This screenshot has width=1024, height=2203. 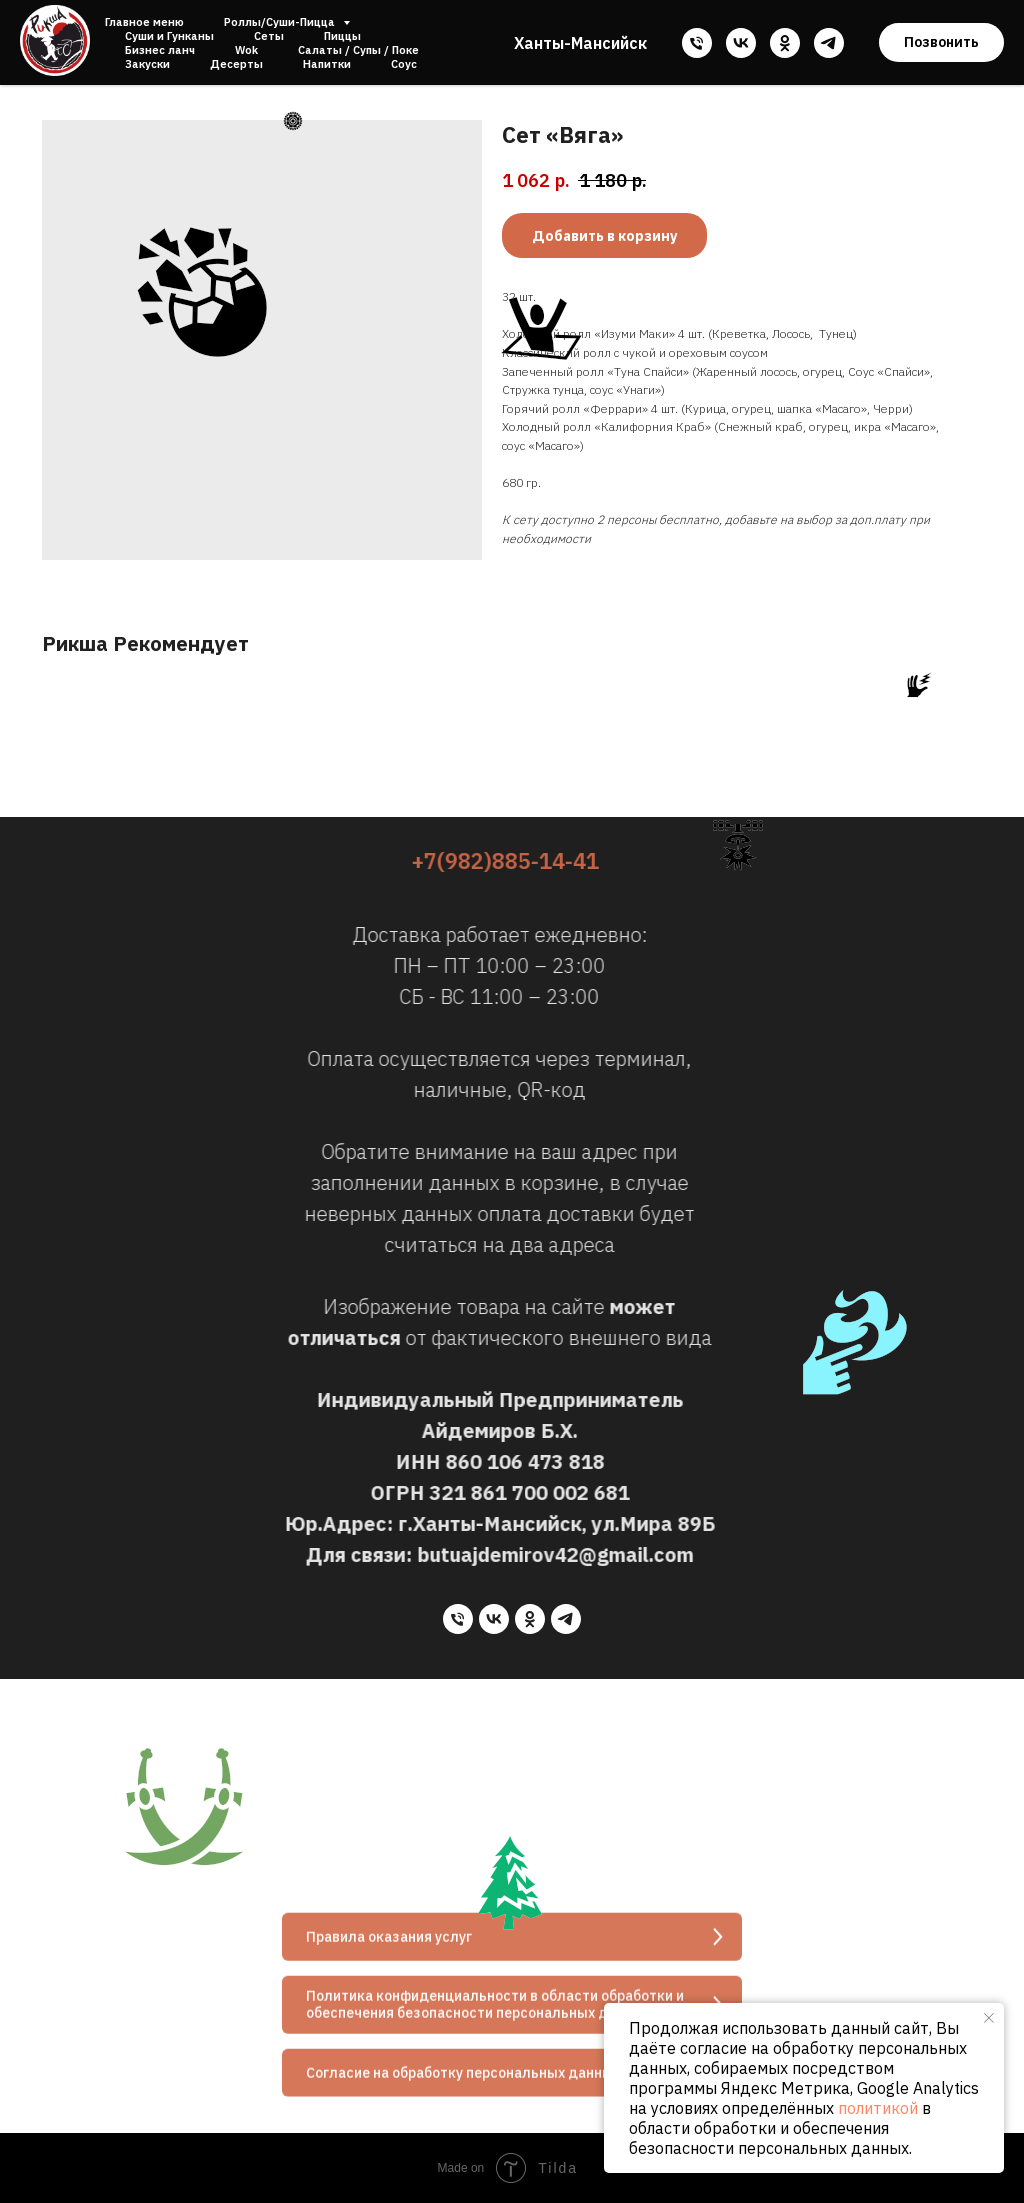 What do you see at coordinates (919, 684) in the screenshot?
I see `cast a lightning spell` at bounding box center [919, 684].